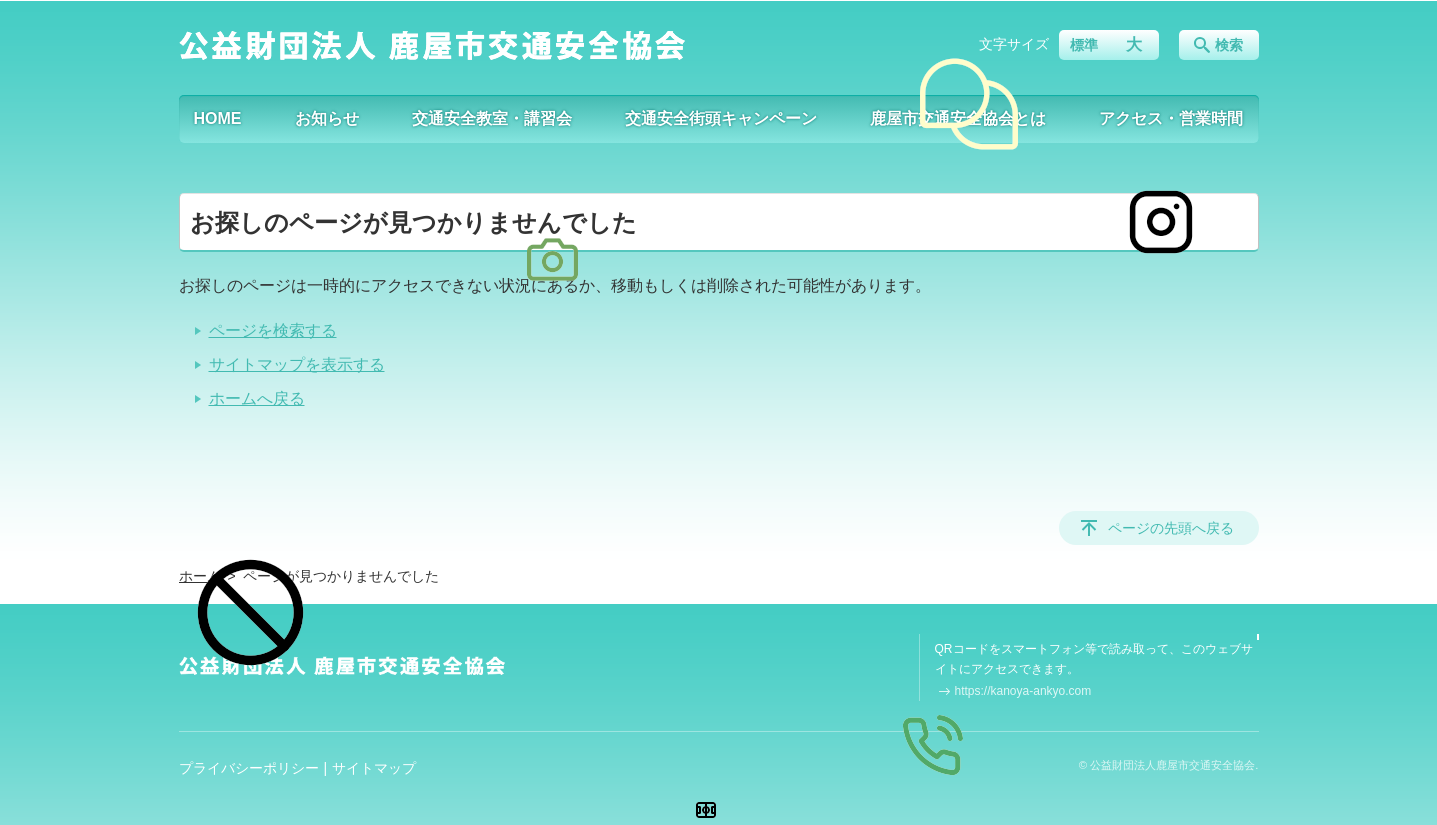  What do you see at coordinates (969, 104) in the screenshot?
I see `open chat or messaging` at bounding box center [969, 104].